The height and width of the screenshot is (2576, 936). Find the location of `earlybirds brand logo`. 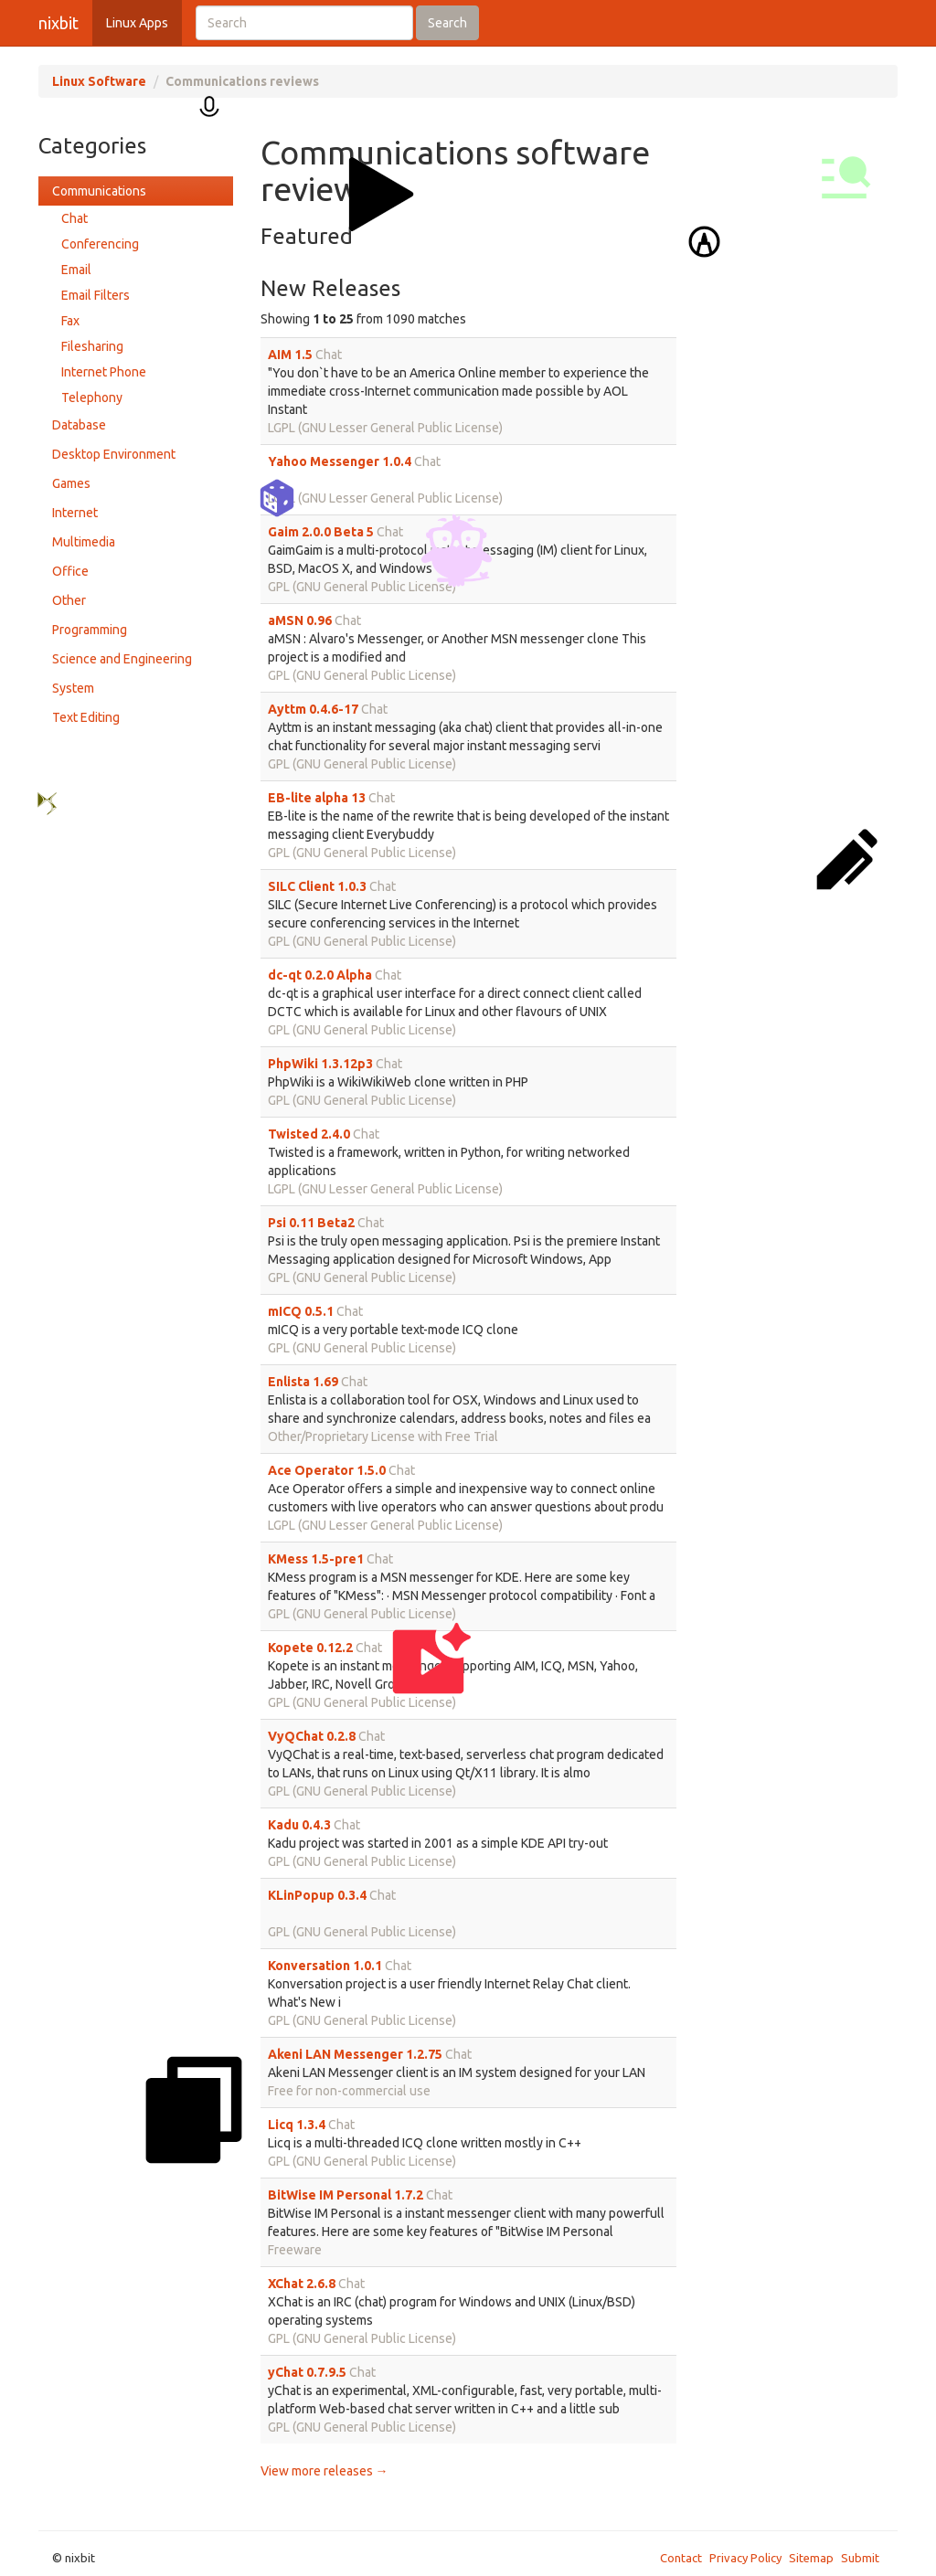

earlybirds brand logo is located at coordinates (456, 550).